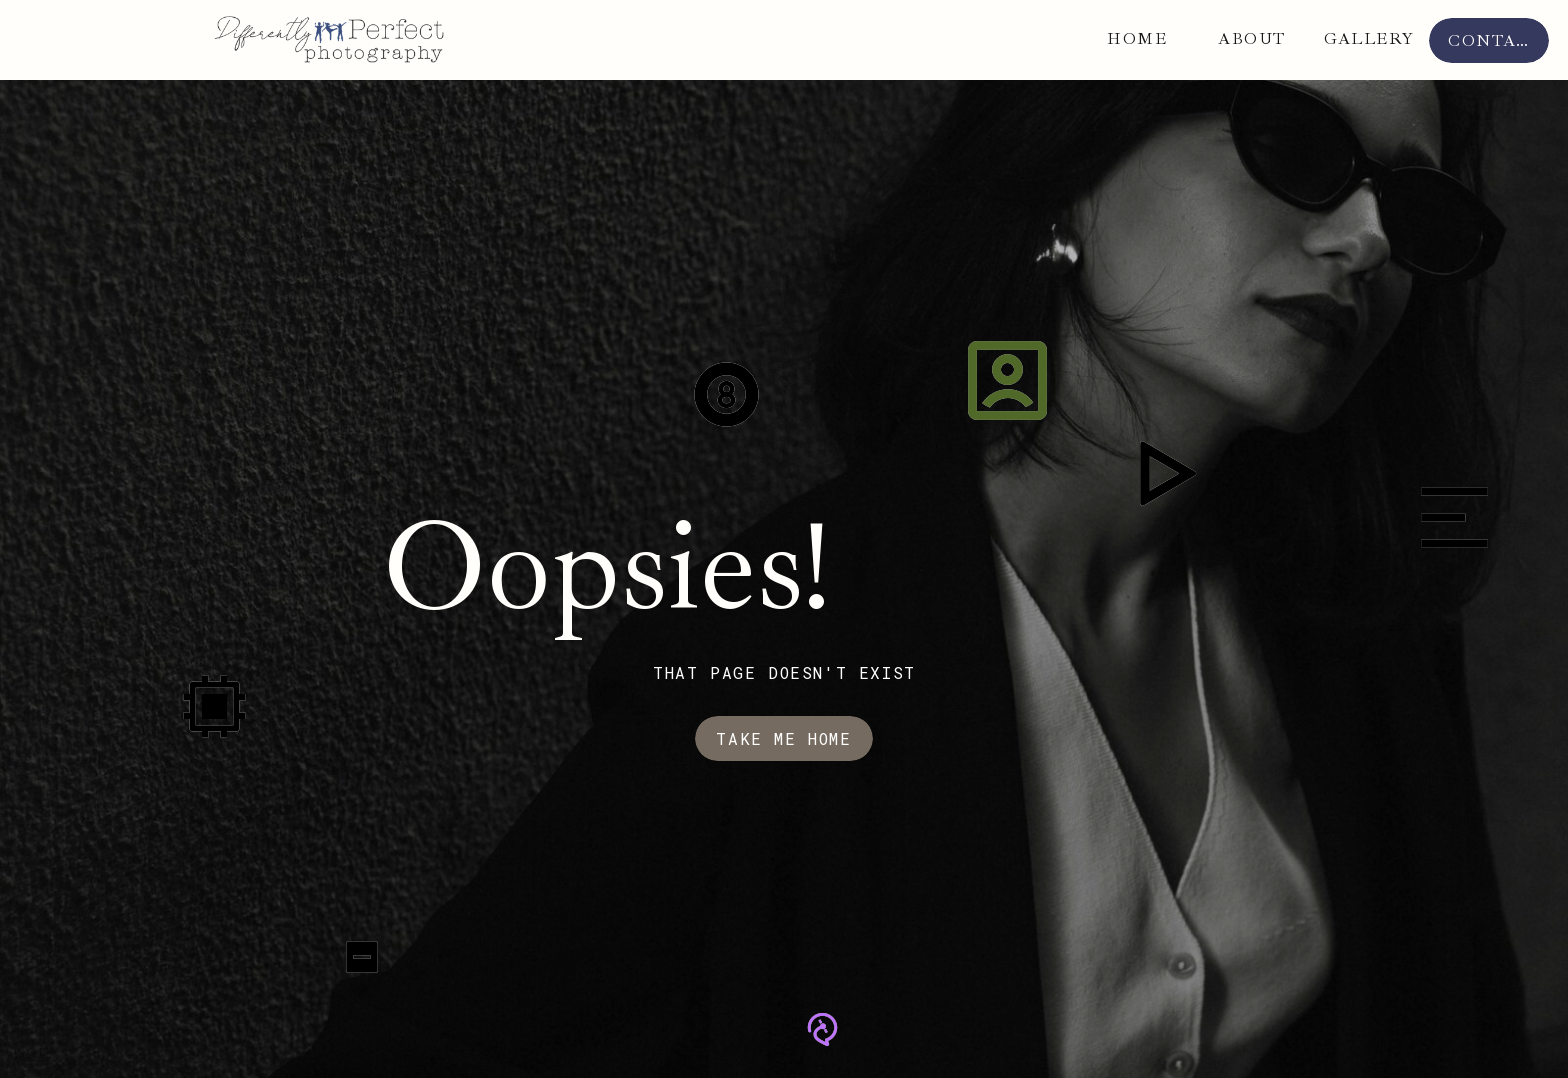 The width and height of the screenshot is (1568, 1078). What do you see at coordinates (362, 957) in the screenshot?
I see `indicates a partially selected or indeterminate checkbox state` at bounding box center [362, 957].